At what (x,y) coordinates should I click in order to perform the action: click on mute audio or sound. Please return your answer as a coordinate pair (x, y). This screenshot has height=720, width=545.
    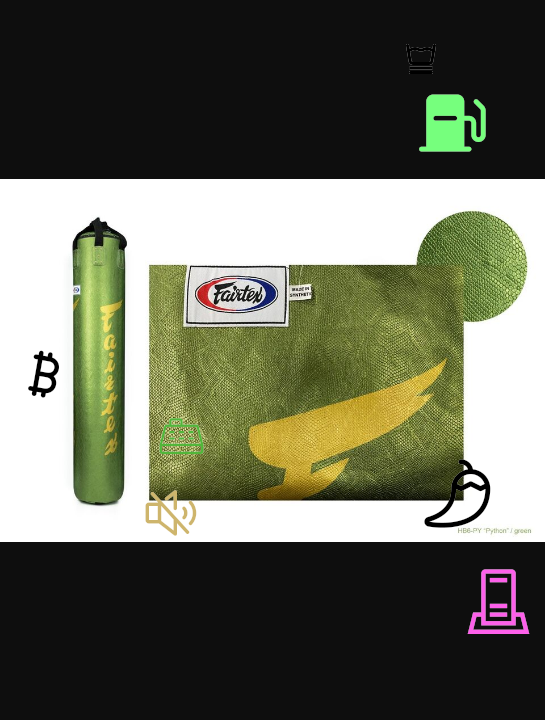
    Looking at the image, I should click on (170, 513).